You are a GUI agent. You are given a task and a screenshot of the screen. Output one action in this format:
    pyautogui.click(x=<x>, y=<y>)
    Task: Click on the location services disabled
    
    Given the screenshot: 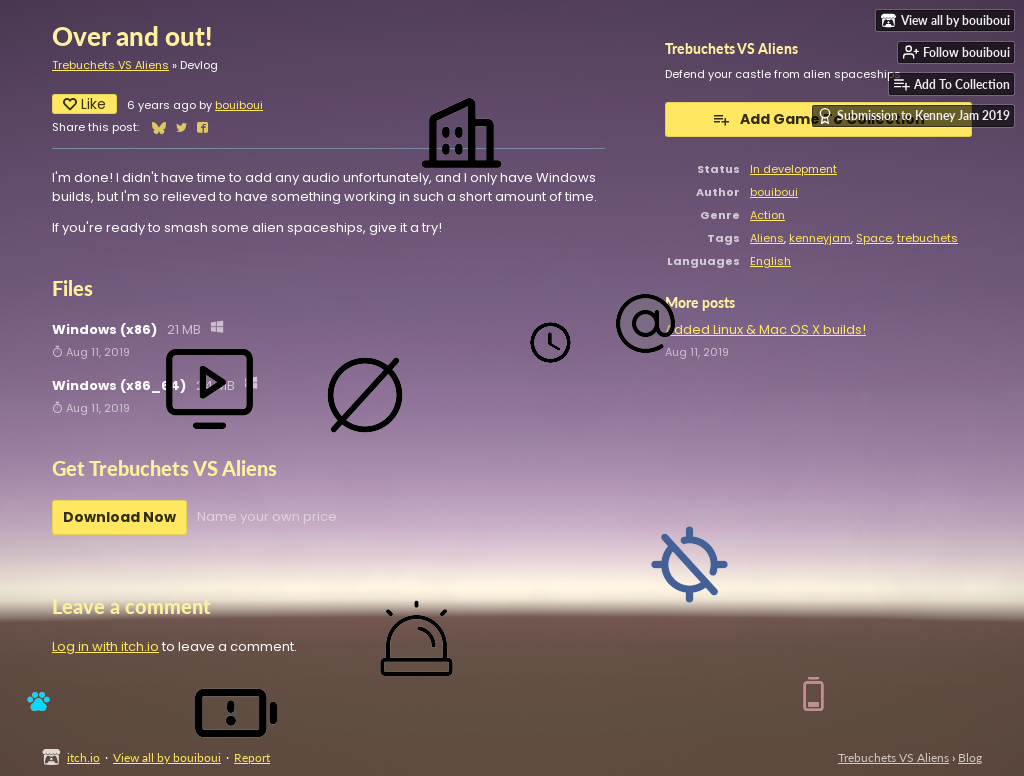 What is the action you would take?
    pyautogui.click(x=689, y=564)
    